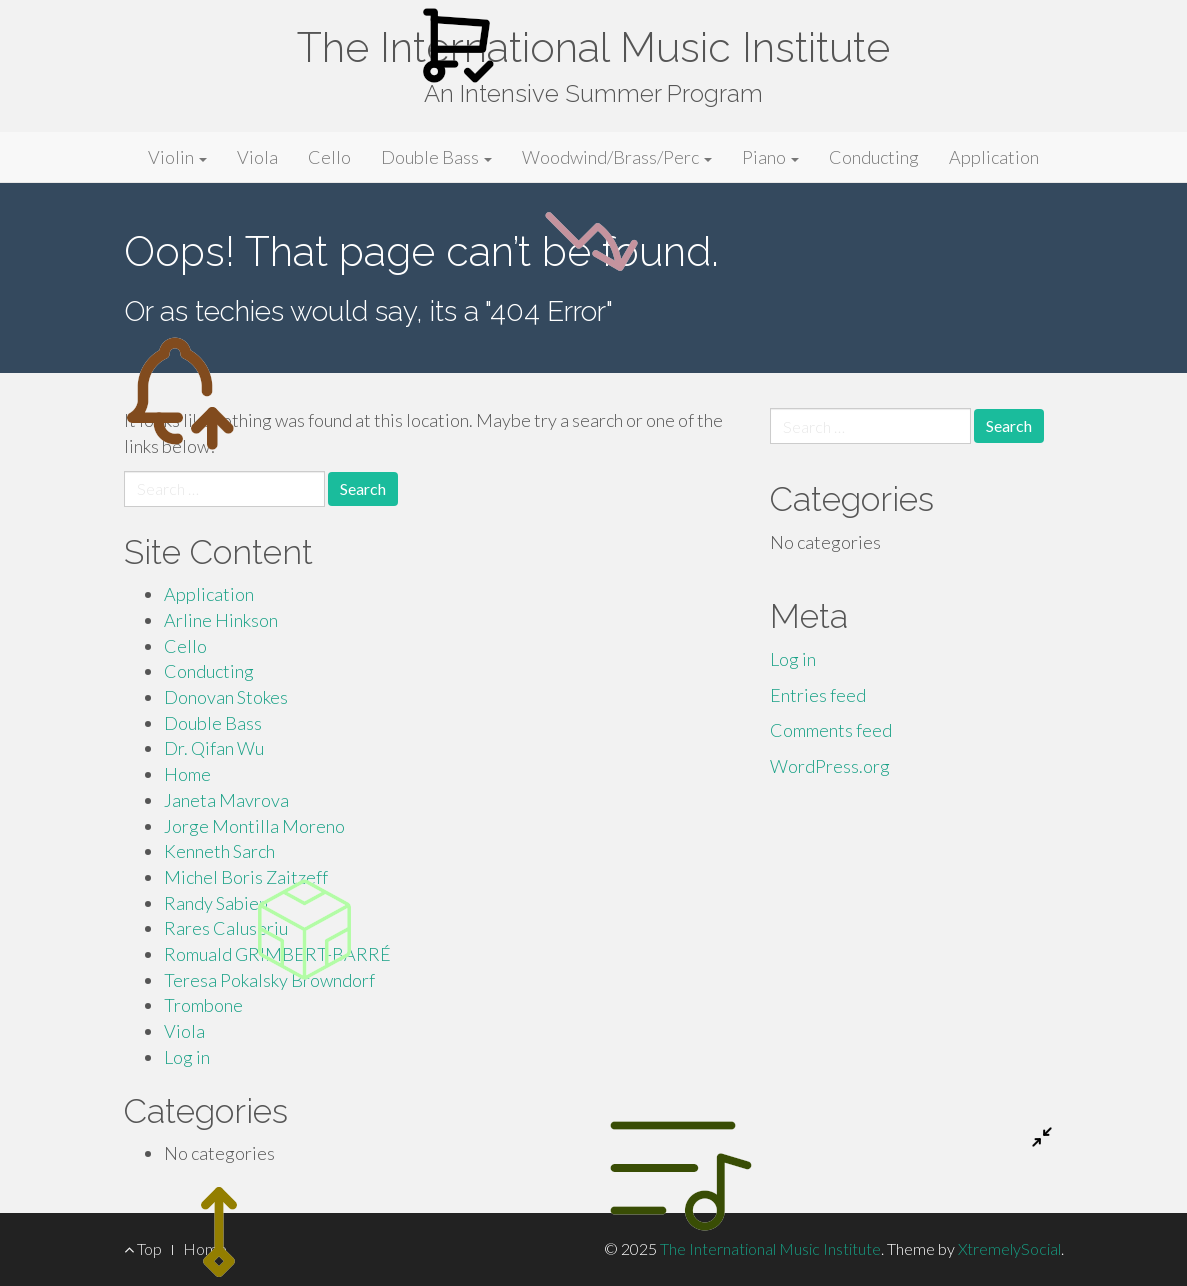  Describe the element at coordinates (219, 1232) in the screenshot. I see `move item up in priority or order` at that location.